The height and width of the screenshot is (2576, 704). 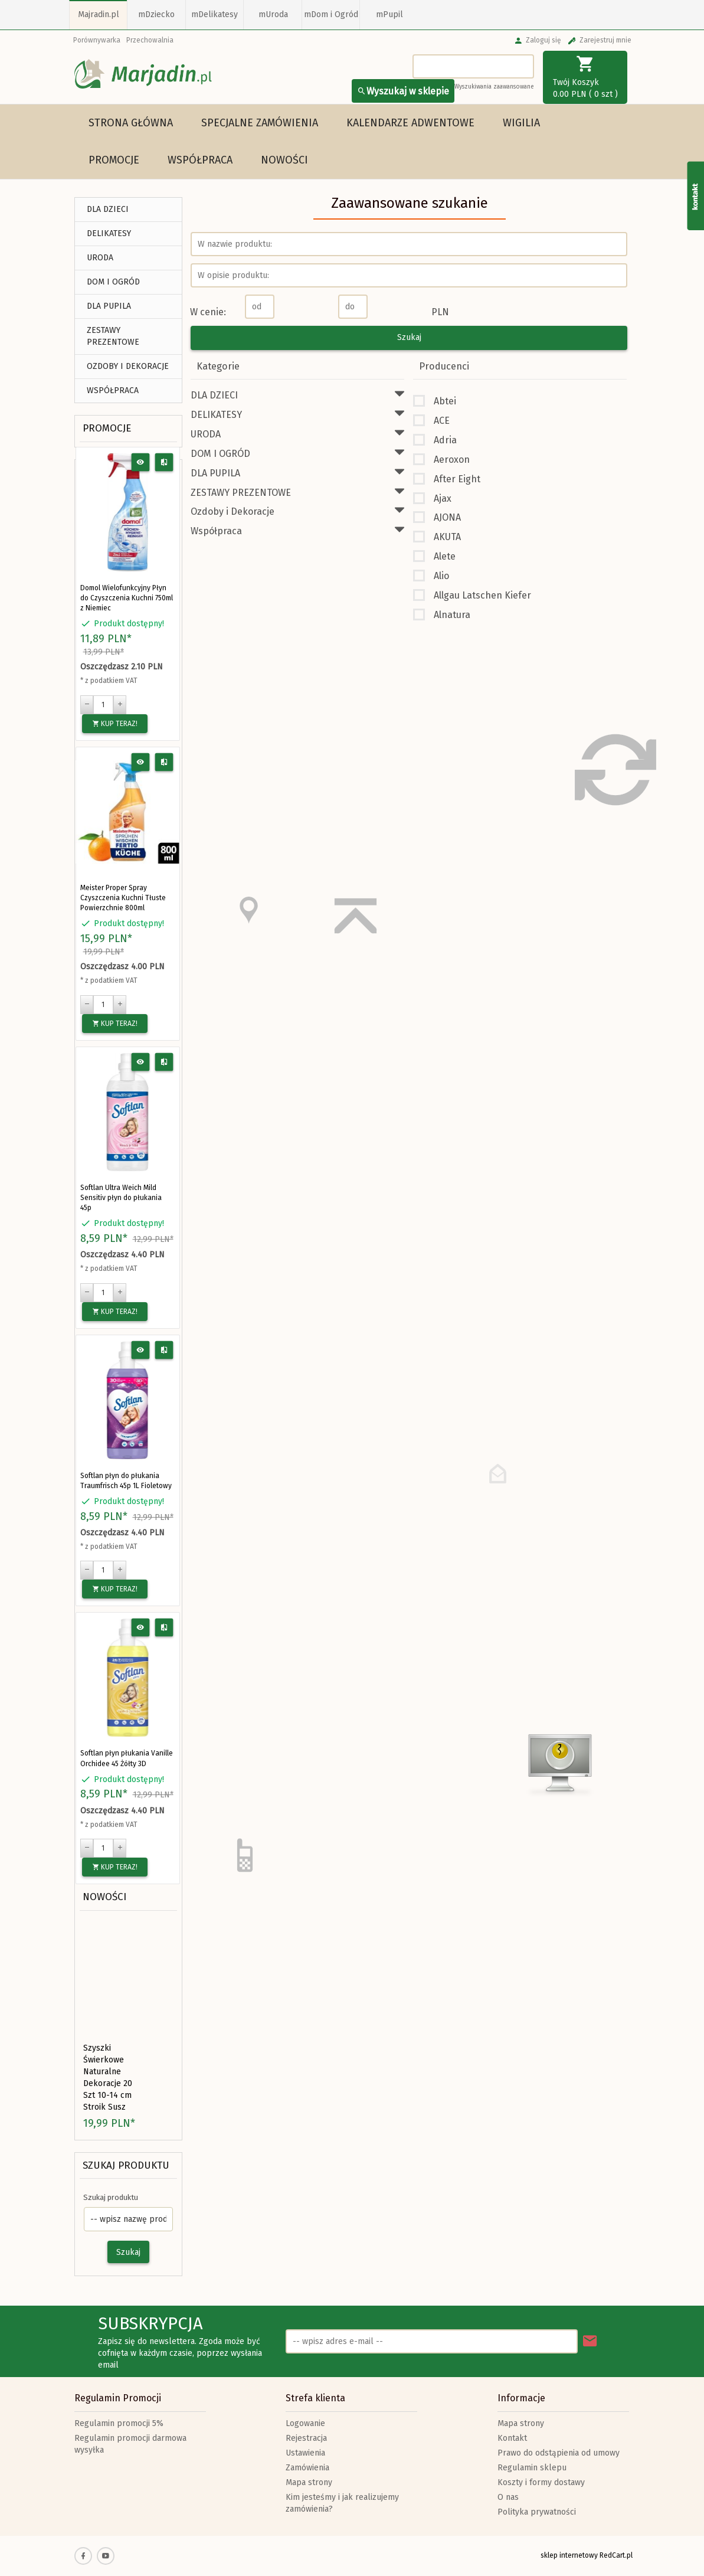 I want to click on scroll to top of page, so click(x=355, y=916).